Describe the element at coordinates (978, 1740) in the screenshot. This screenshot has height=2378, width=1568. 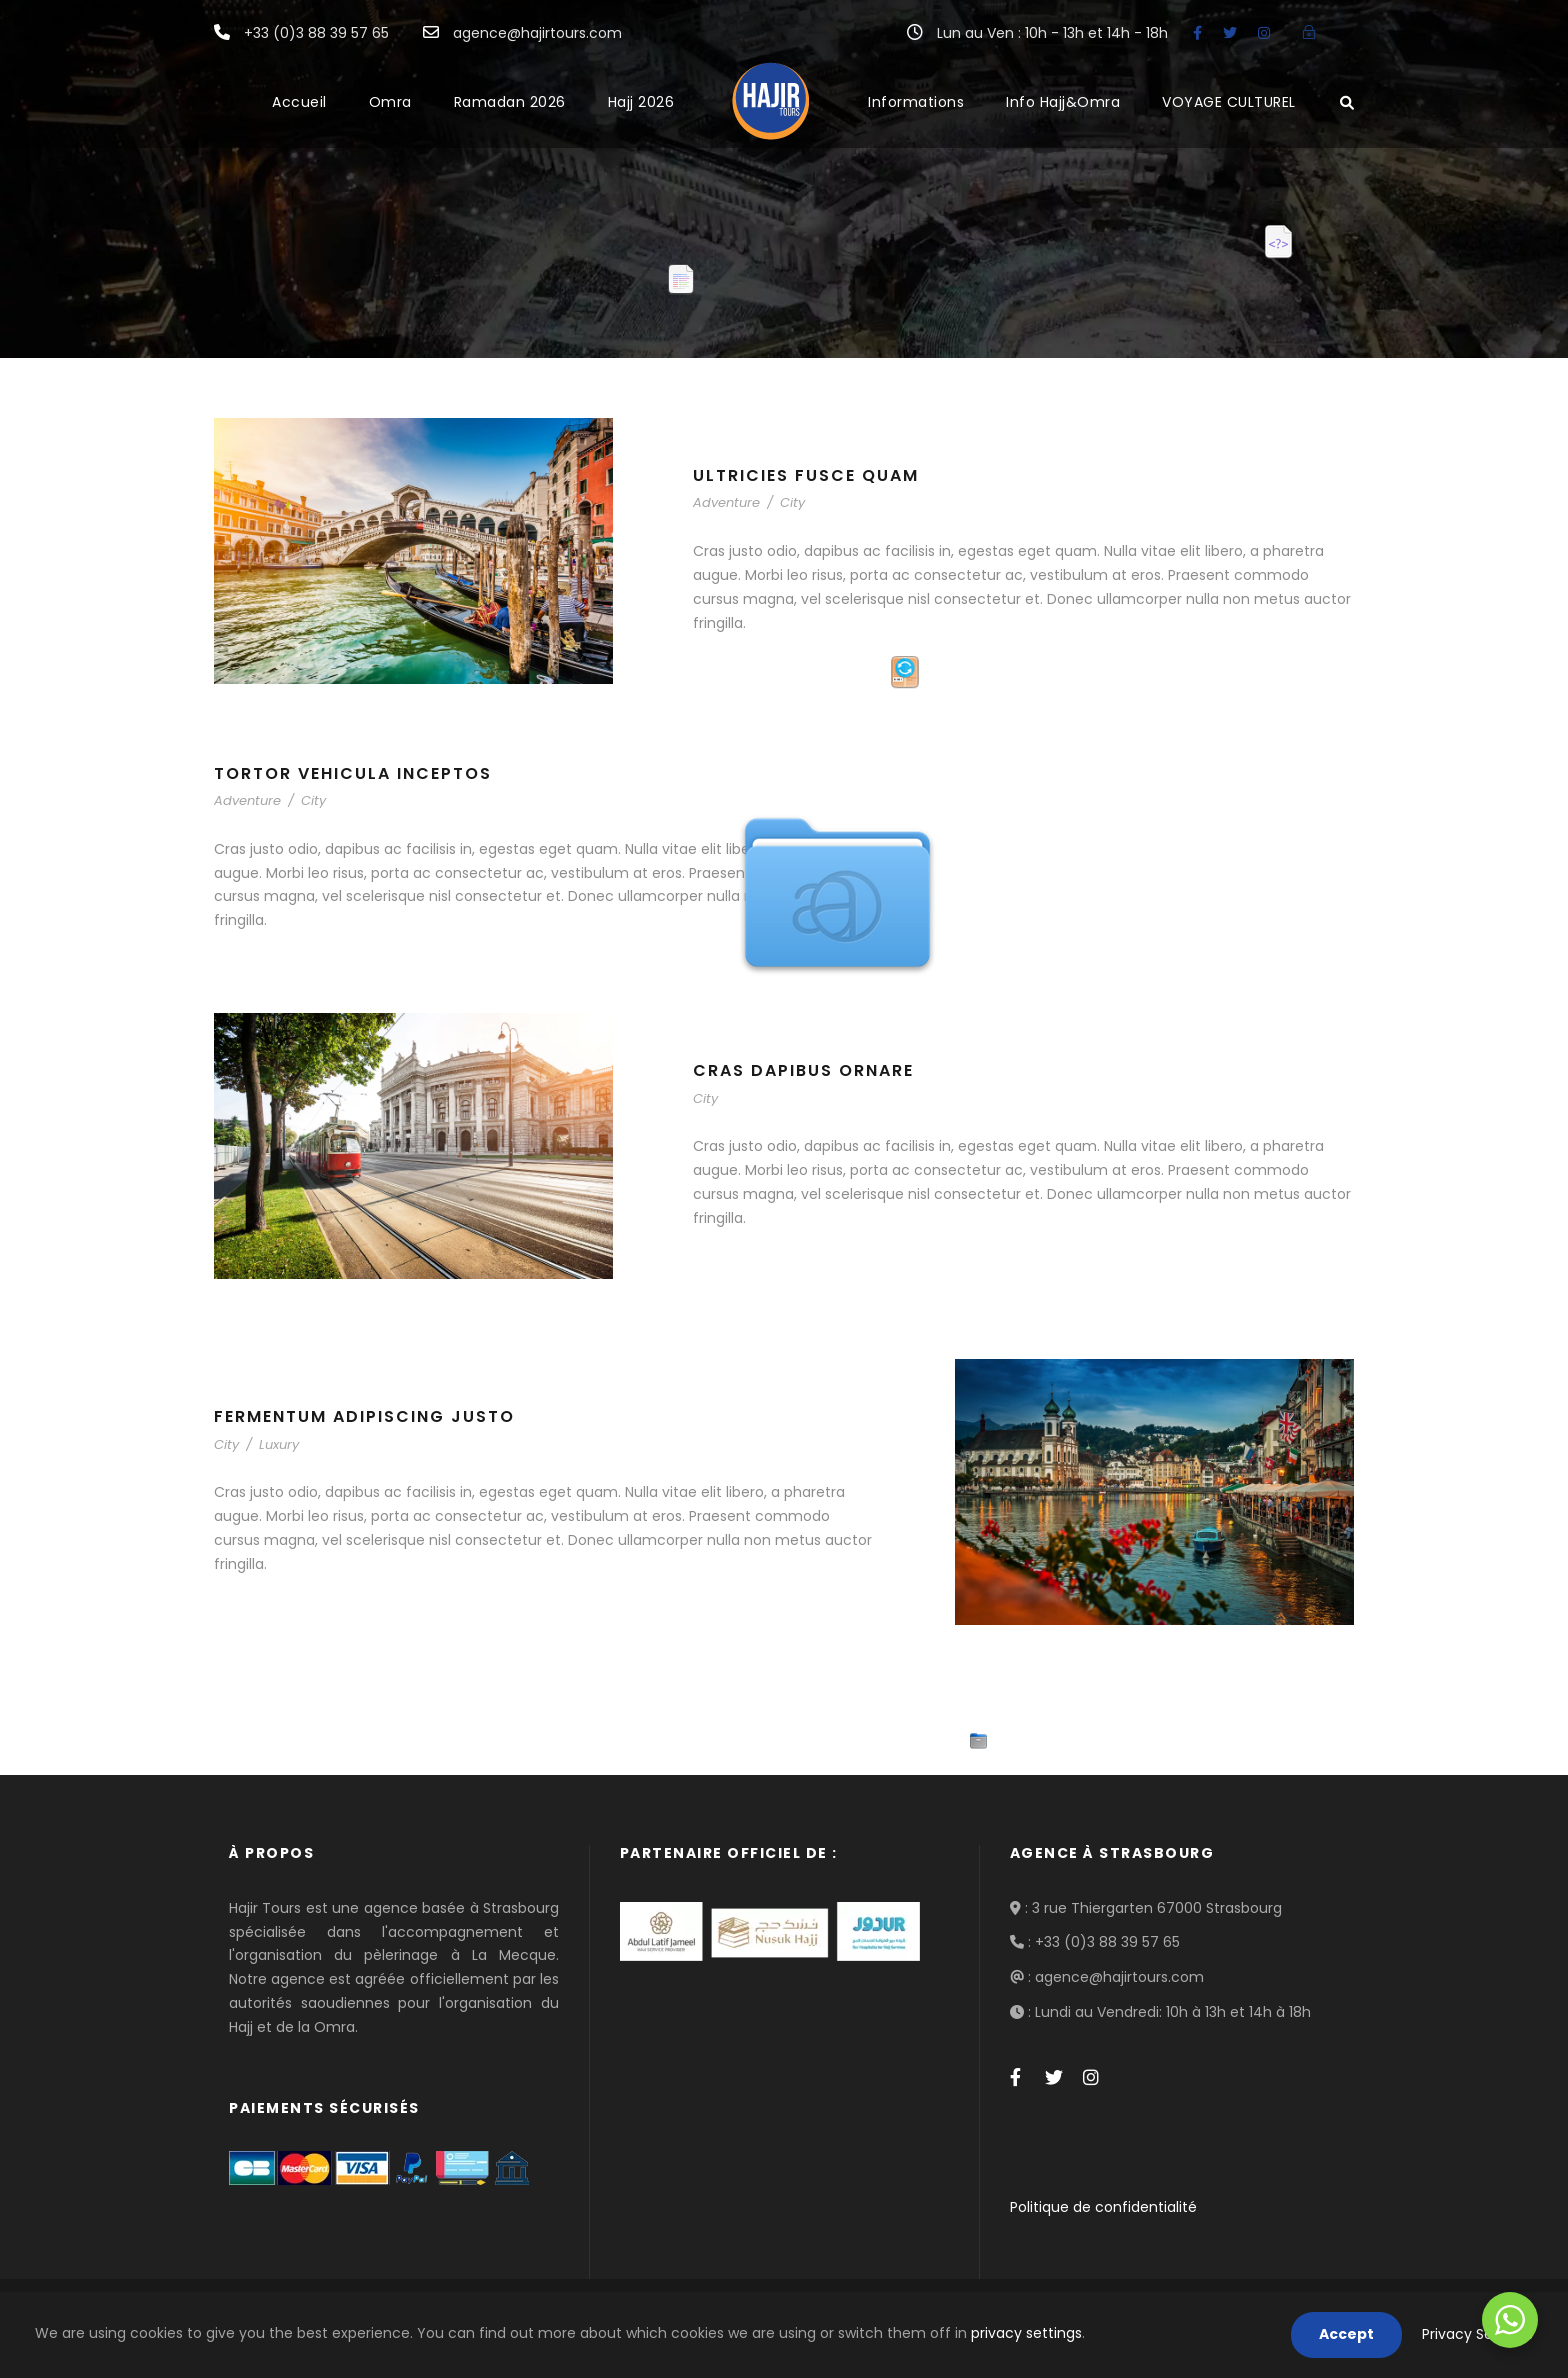
I see `open the file manager application` at that location.